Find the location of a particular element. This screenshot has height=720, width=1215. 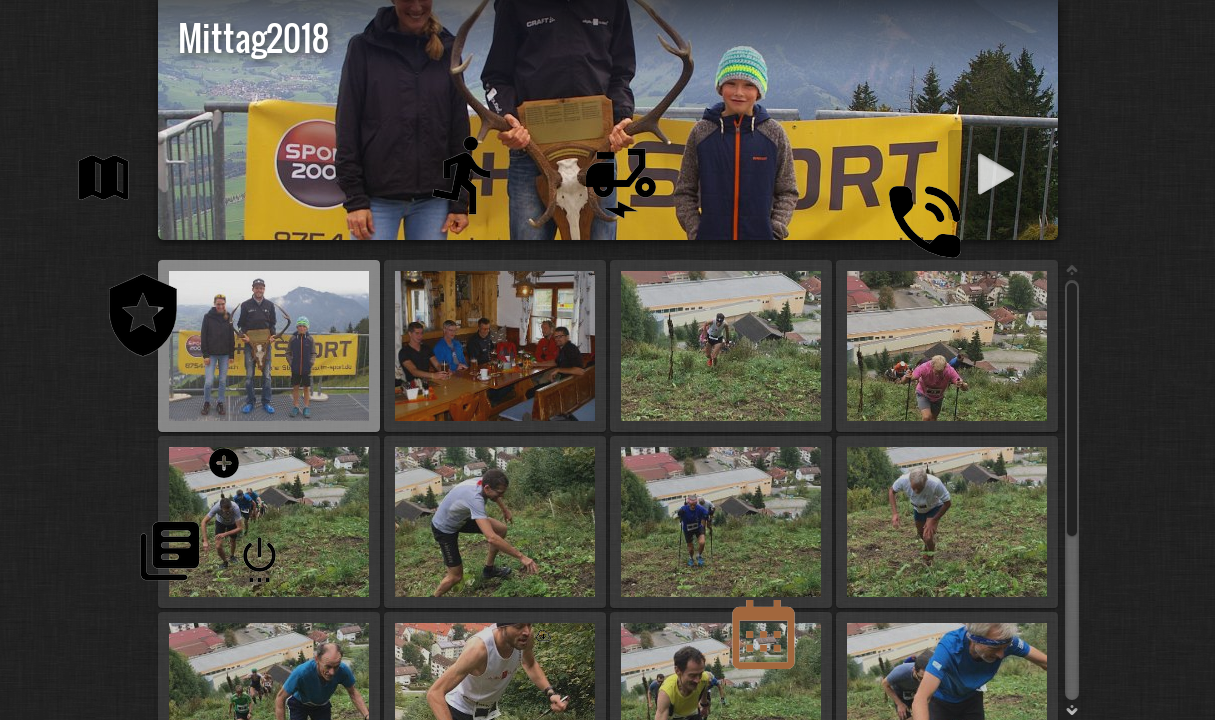

access power or shutdown settings is located at coordinates (259, 557).